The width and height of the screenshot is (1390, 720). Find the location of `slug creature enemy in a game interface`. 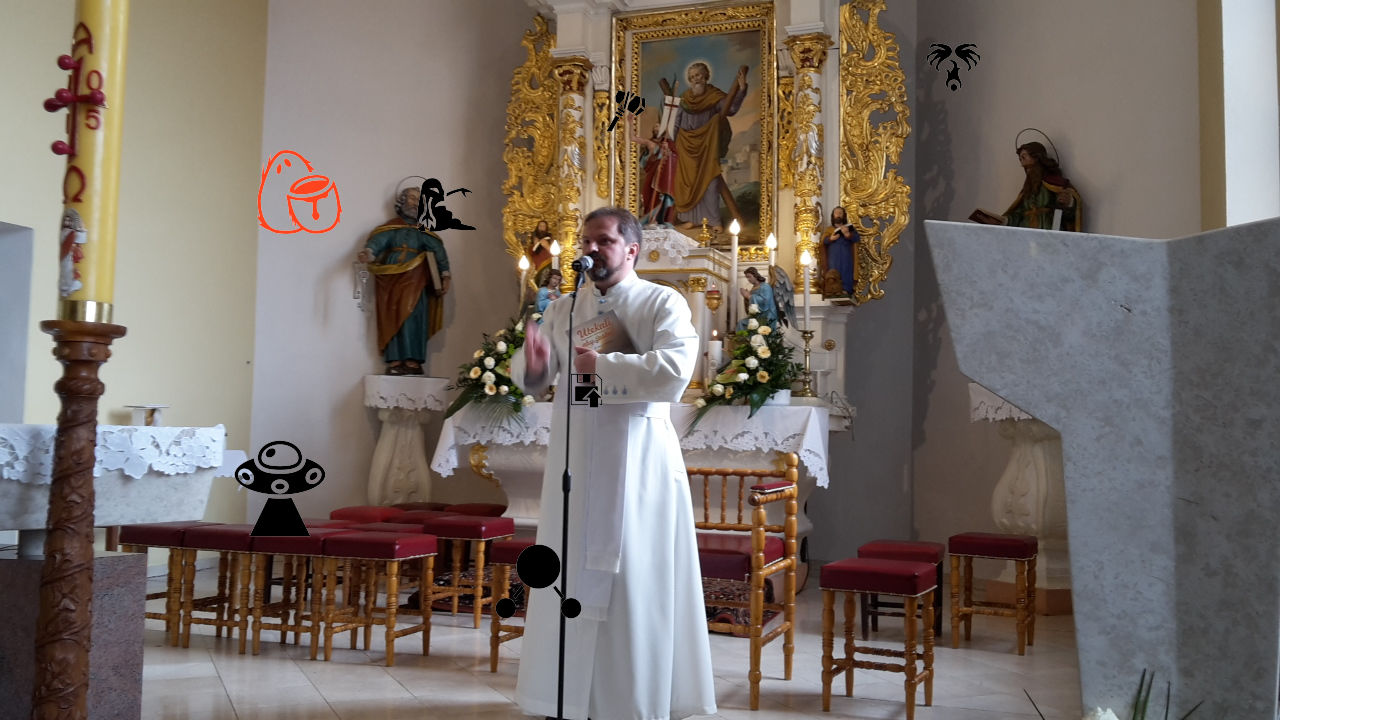

slug creature enemy in a game interface is located at coordinates (447, 205).